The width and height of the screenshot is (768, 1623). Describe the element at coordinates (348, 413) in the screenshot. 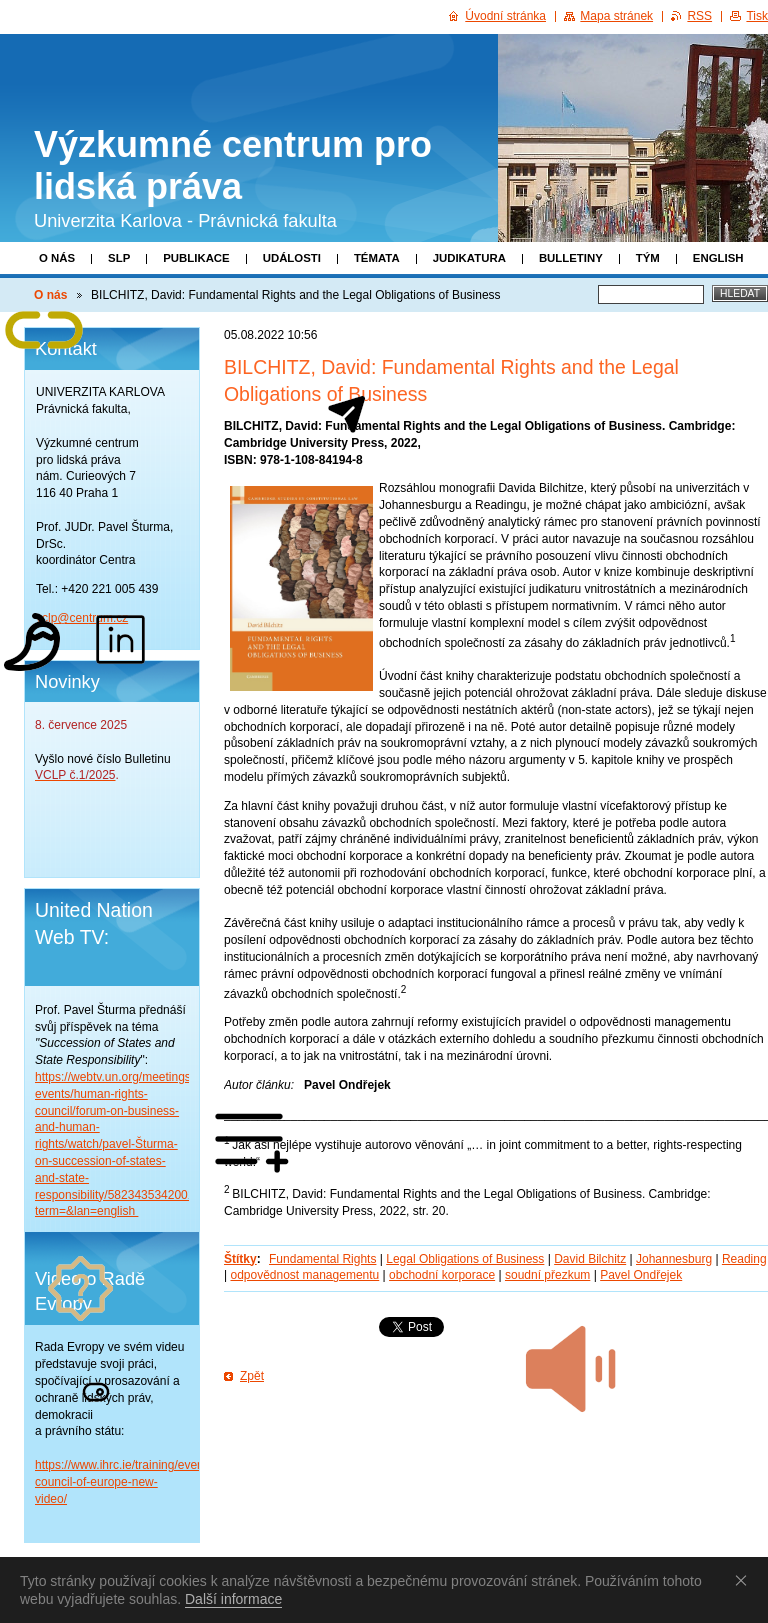

I see `send a message` at that location.